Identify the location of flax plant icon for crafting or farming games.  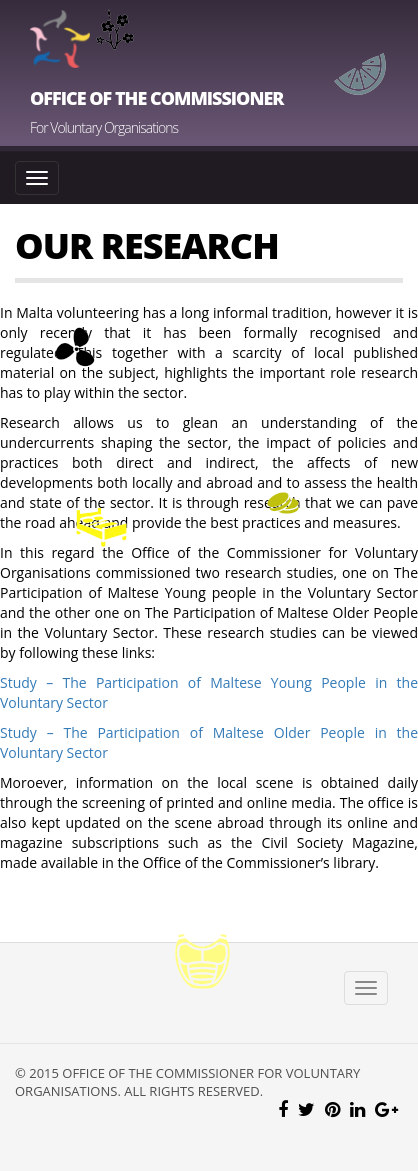
(115, 29).